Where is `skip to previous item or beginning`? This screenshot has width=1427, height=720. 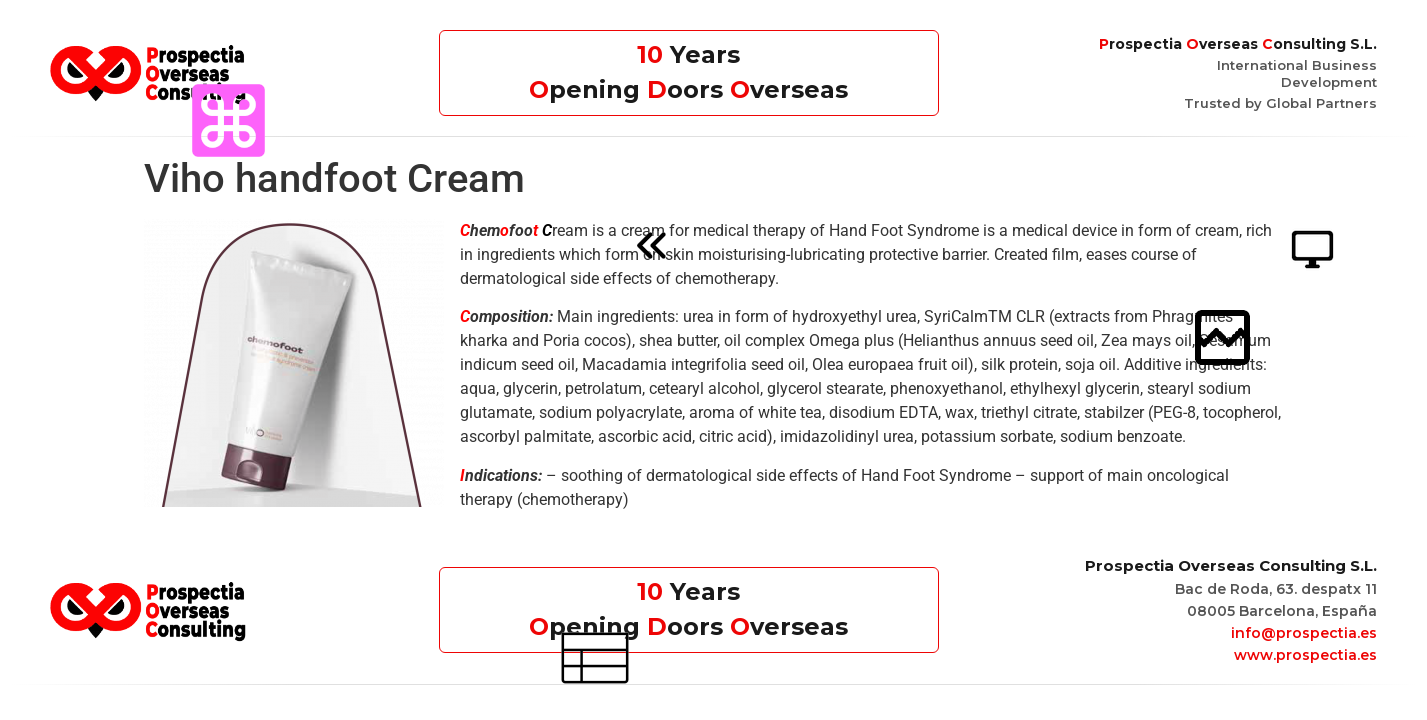
skip to previous item or beginning is located at coordinates (652, 245).